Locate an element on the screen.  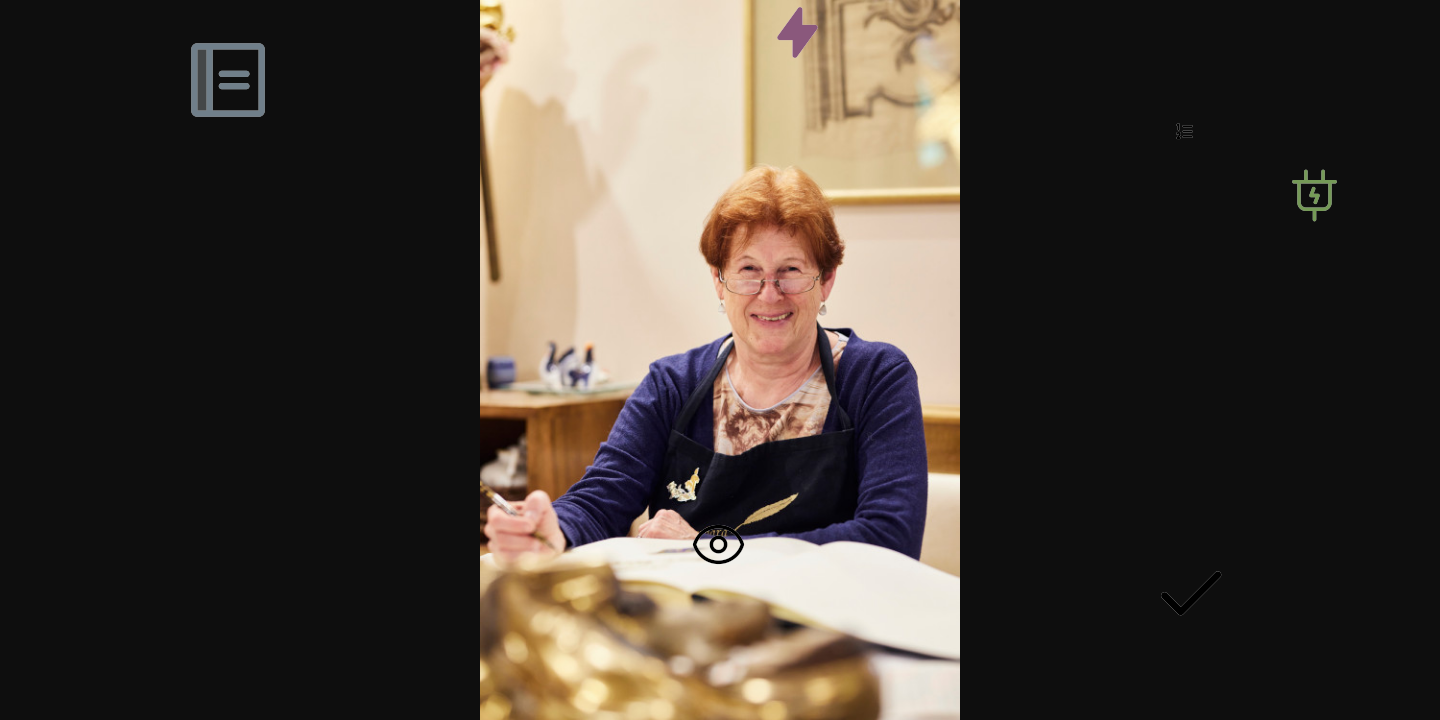
create a numbered list is located at coordinates (1184, 131).